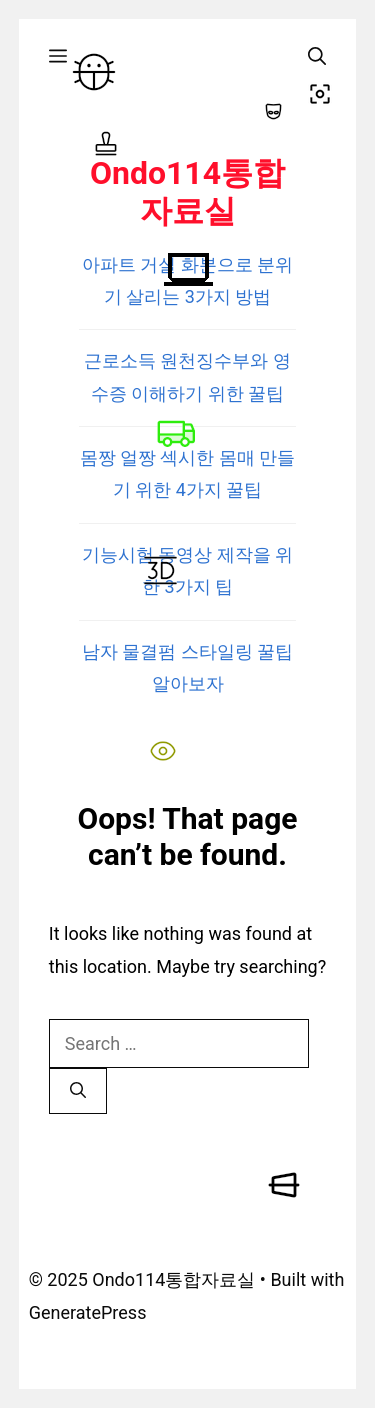  Describe the element at coordinates (273, 111) in the screenshot. I see `open the Grindr app` at that location.